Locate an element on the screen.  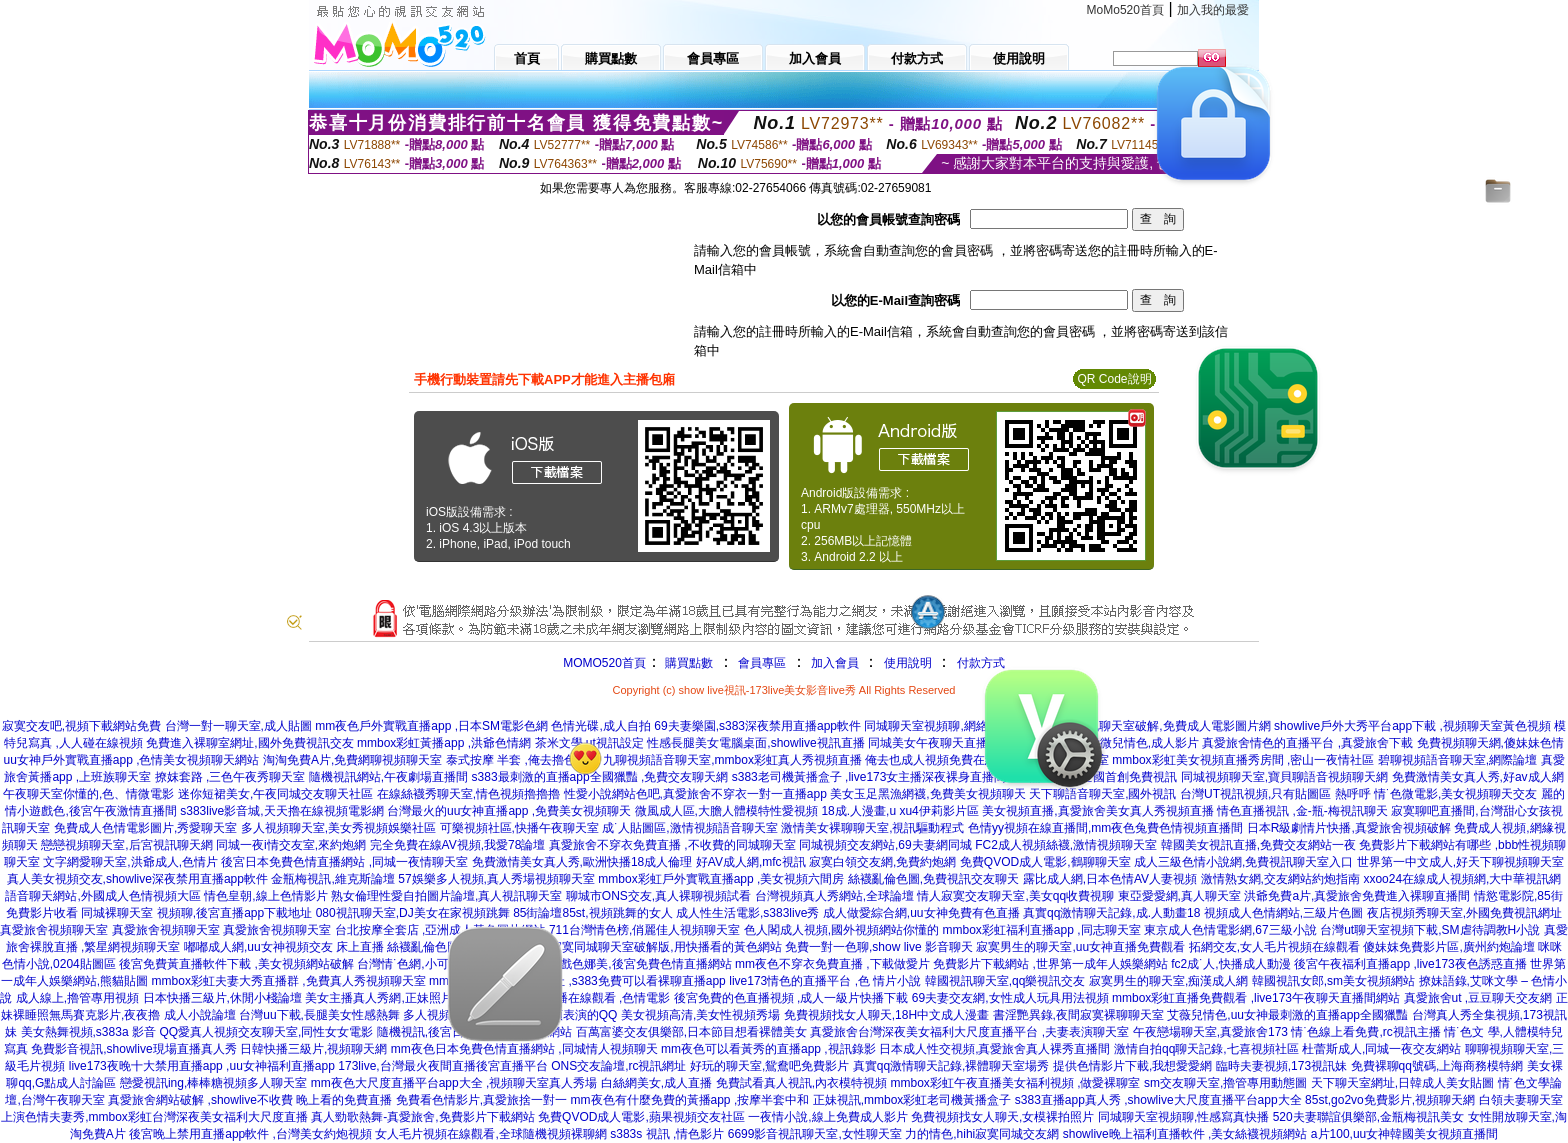
open monophony music player app is located at coordinates (1137, 418).